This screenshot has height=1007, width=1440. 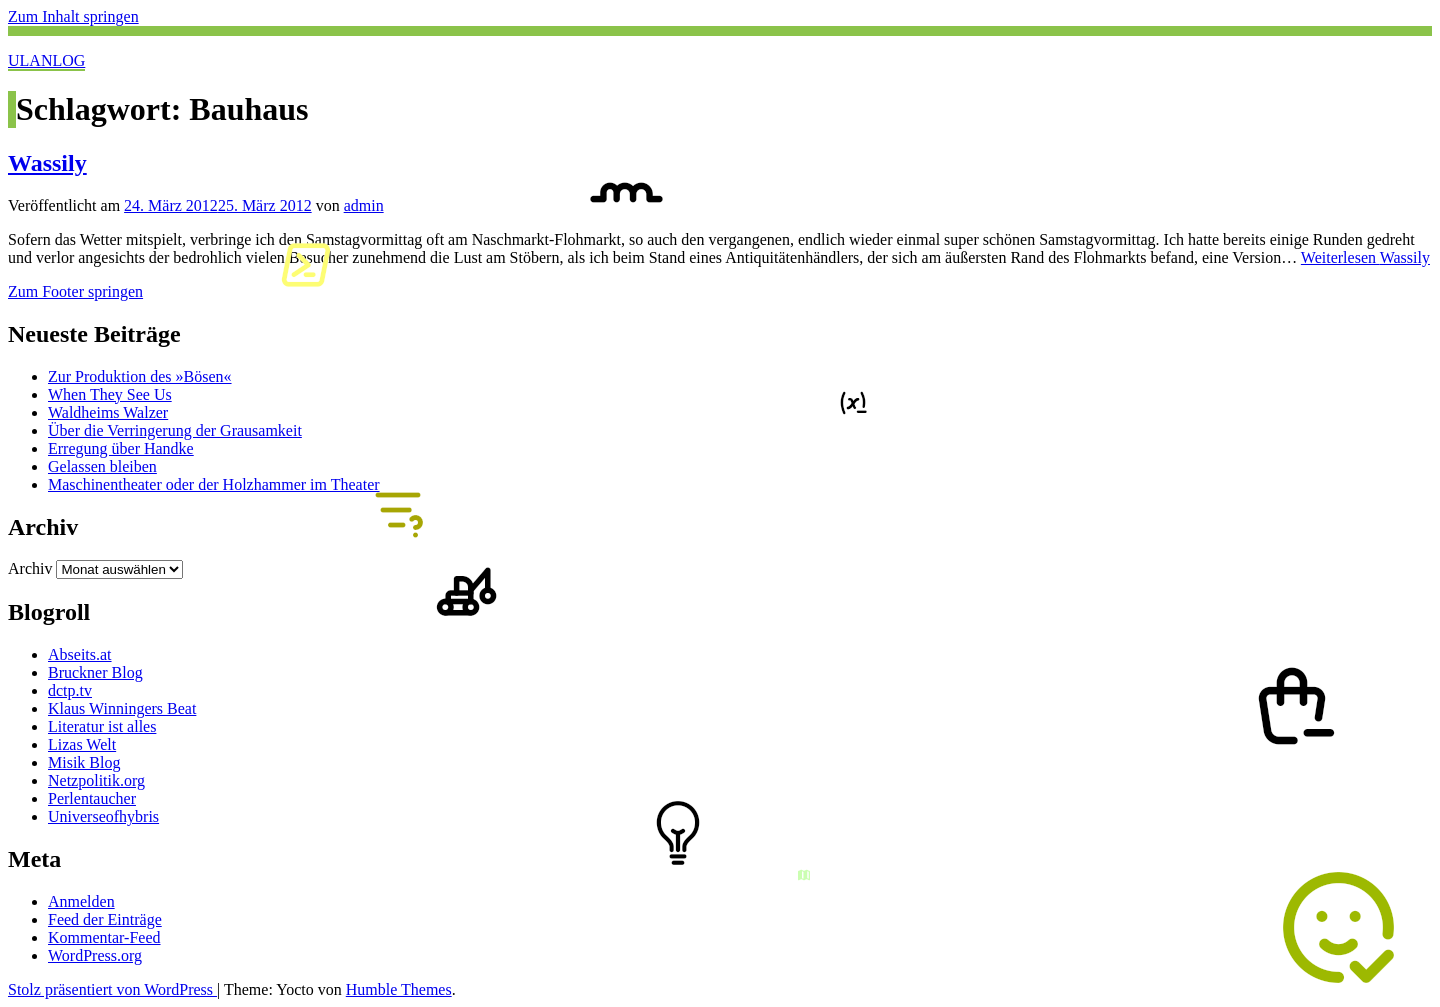 I want to click on open powershell terminal, so click(x=306, y=265).